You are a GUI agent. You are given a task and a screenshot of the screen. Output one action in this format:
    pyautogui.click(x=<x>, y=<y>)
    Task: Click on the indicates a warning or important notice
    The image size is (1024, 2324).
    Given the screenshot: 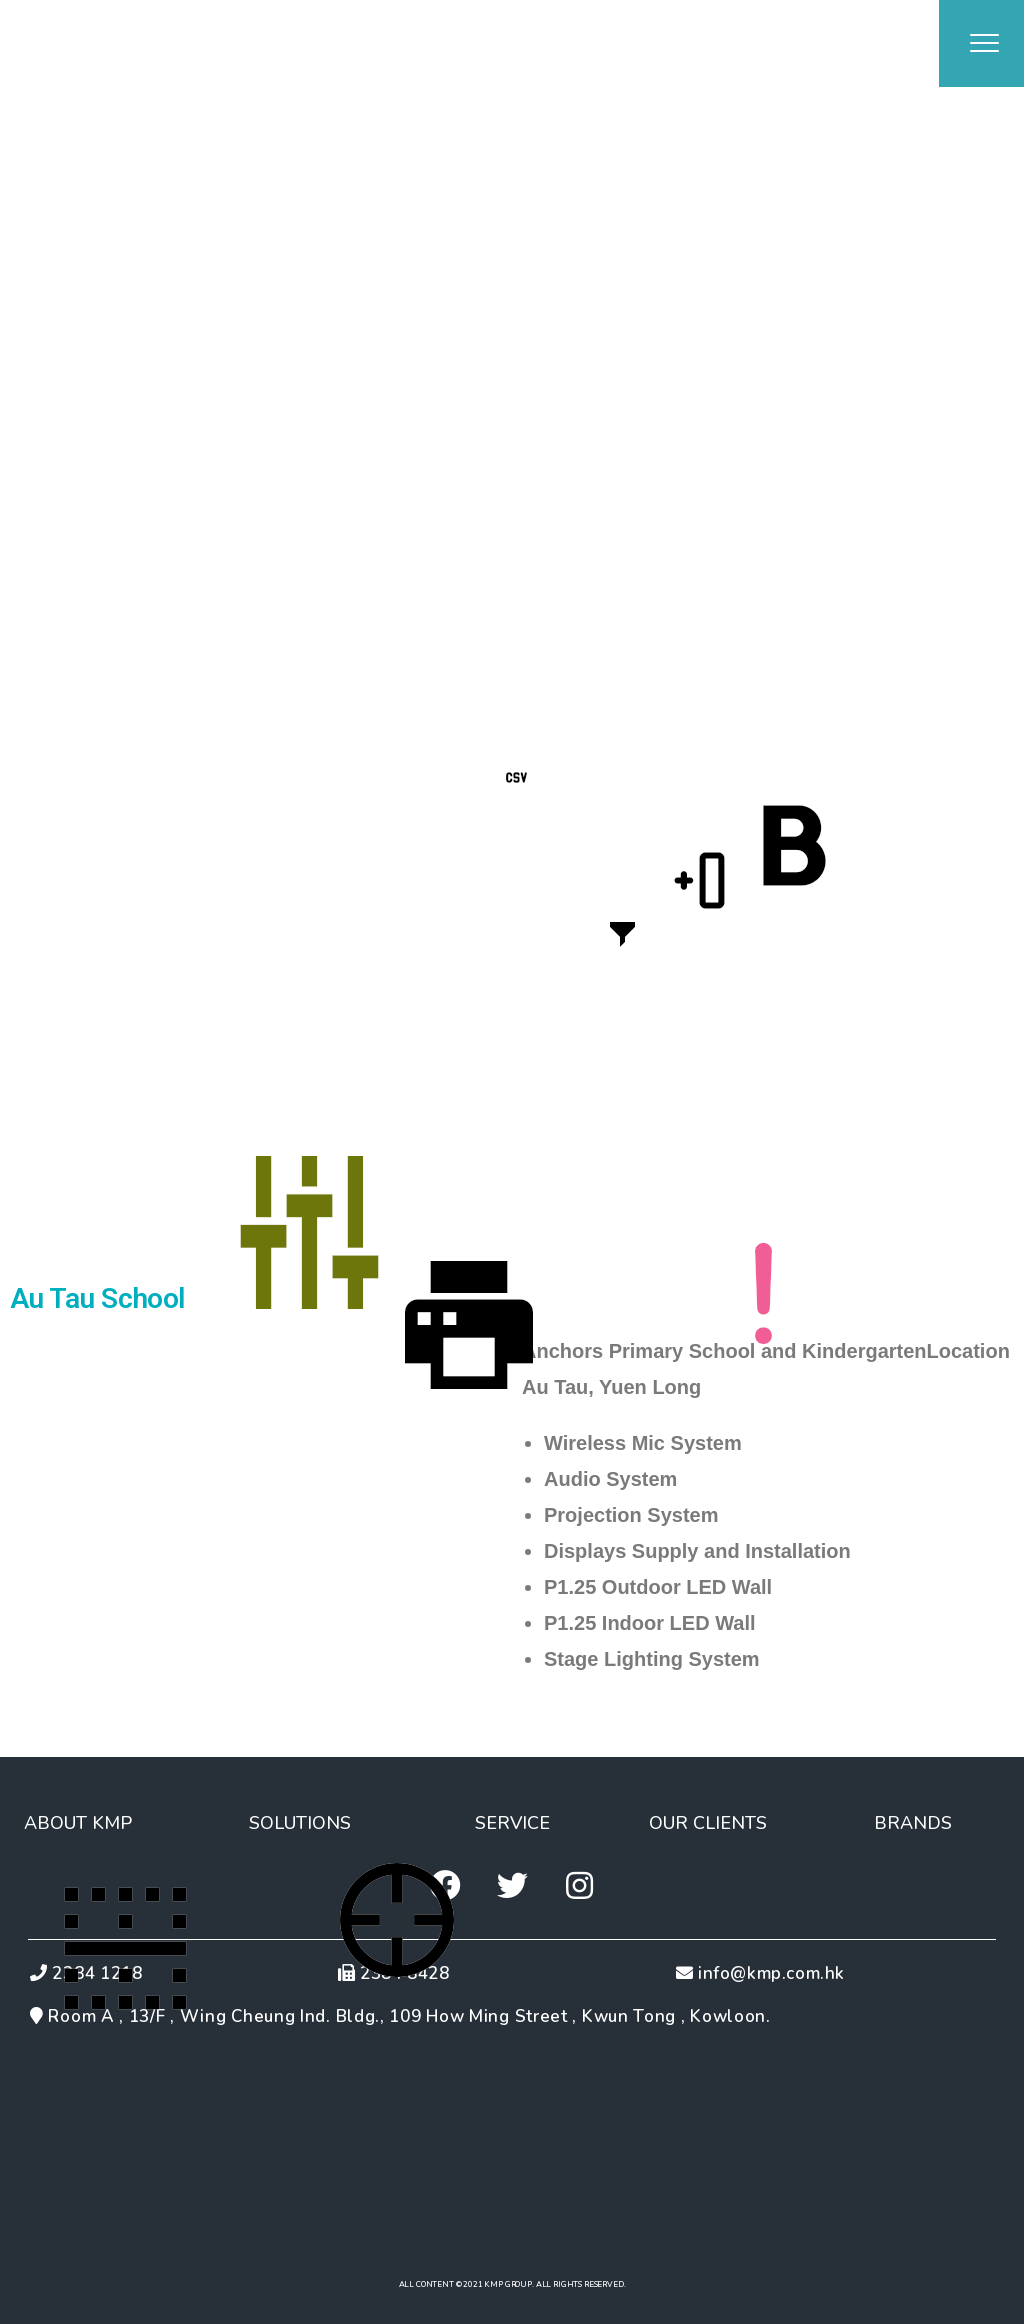 What is the action you would take?
    pyautogui.click(x=763, y=1293)
    